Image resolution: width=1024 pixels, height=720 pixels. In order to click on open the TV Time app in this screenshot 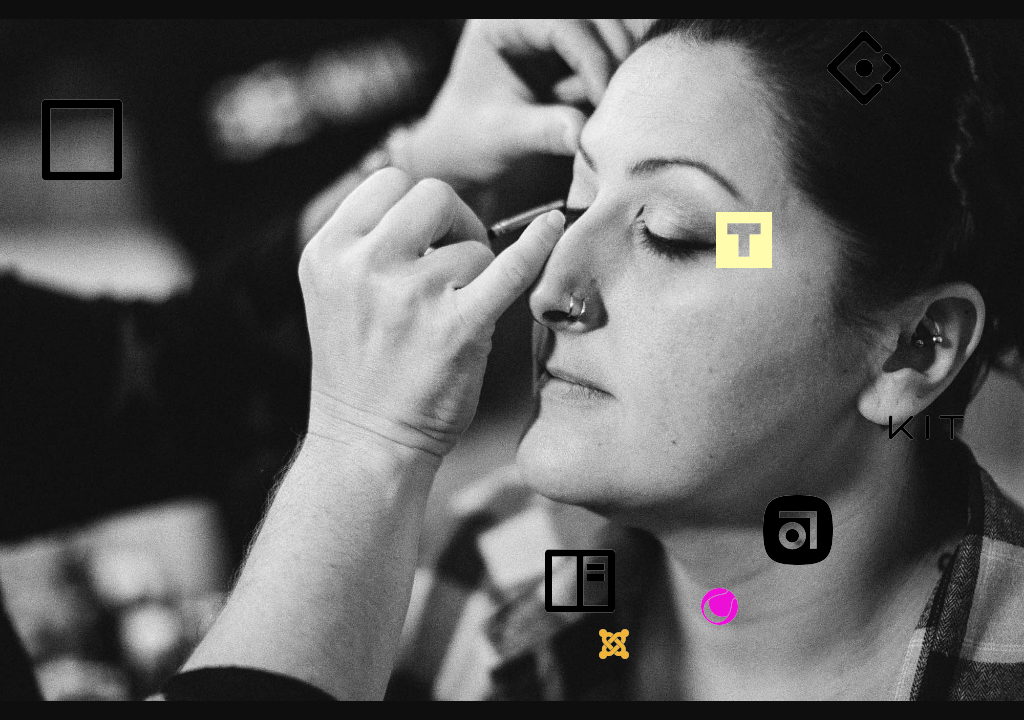, I will do `click(744, 240)`.